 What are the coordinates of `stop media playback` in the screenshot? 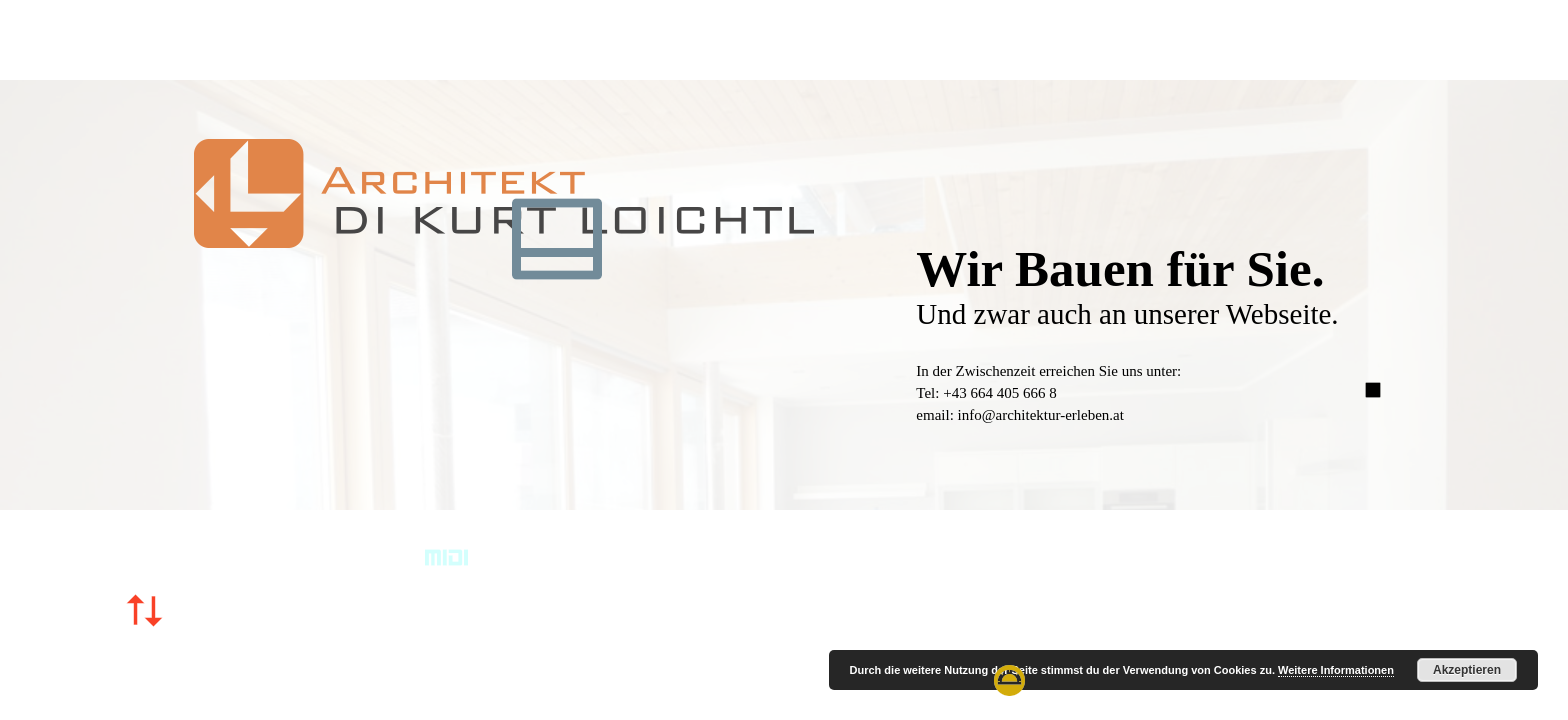 It's located at (1373, 390).